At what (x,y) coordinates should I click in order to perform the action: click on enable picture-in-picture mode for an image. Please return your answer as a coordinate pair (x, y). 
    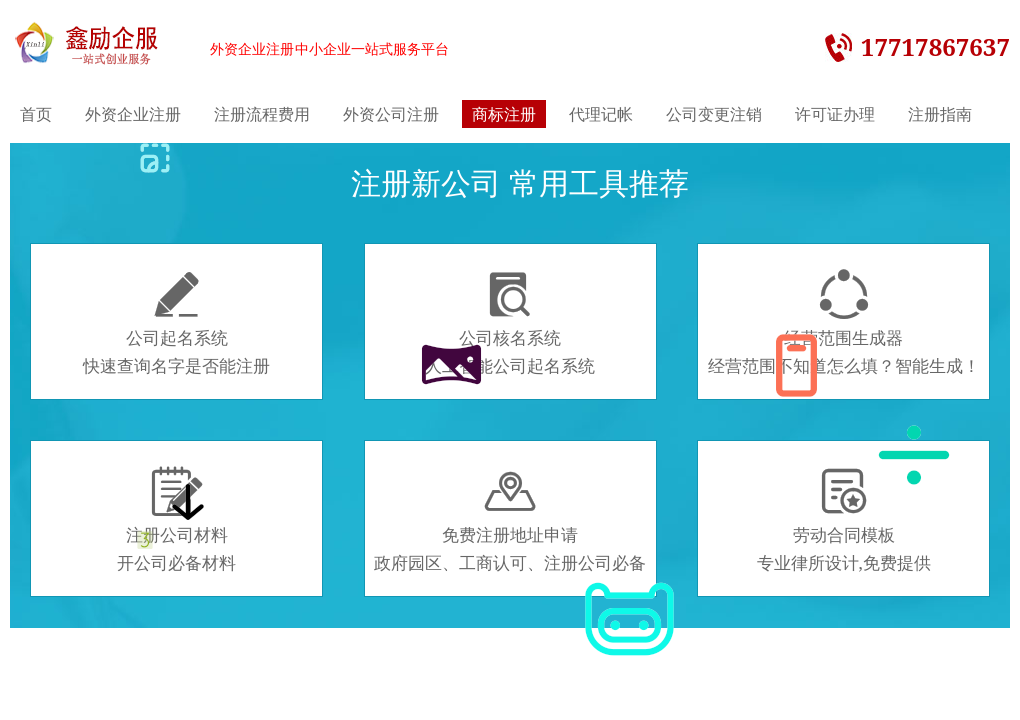
    Looking at the image, I should click on (155, 158).